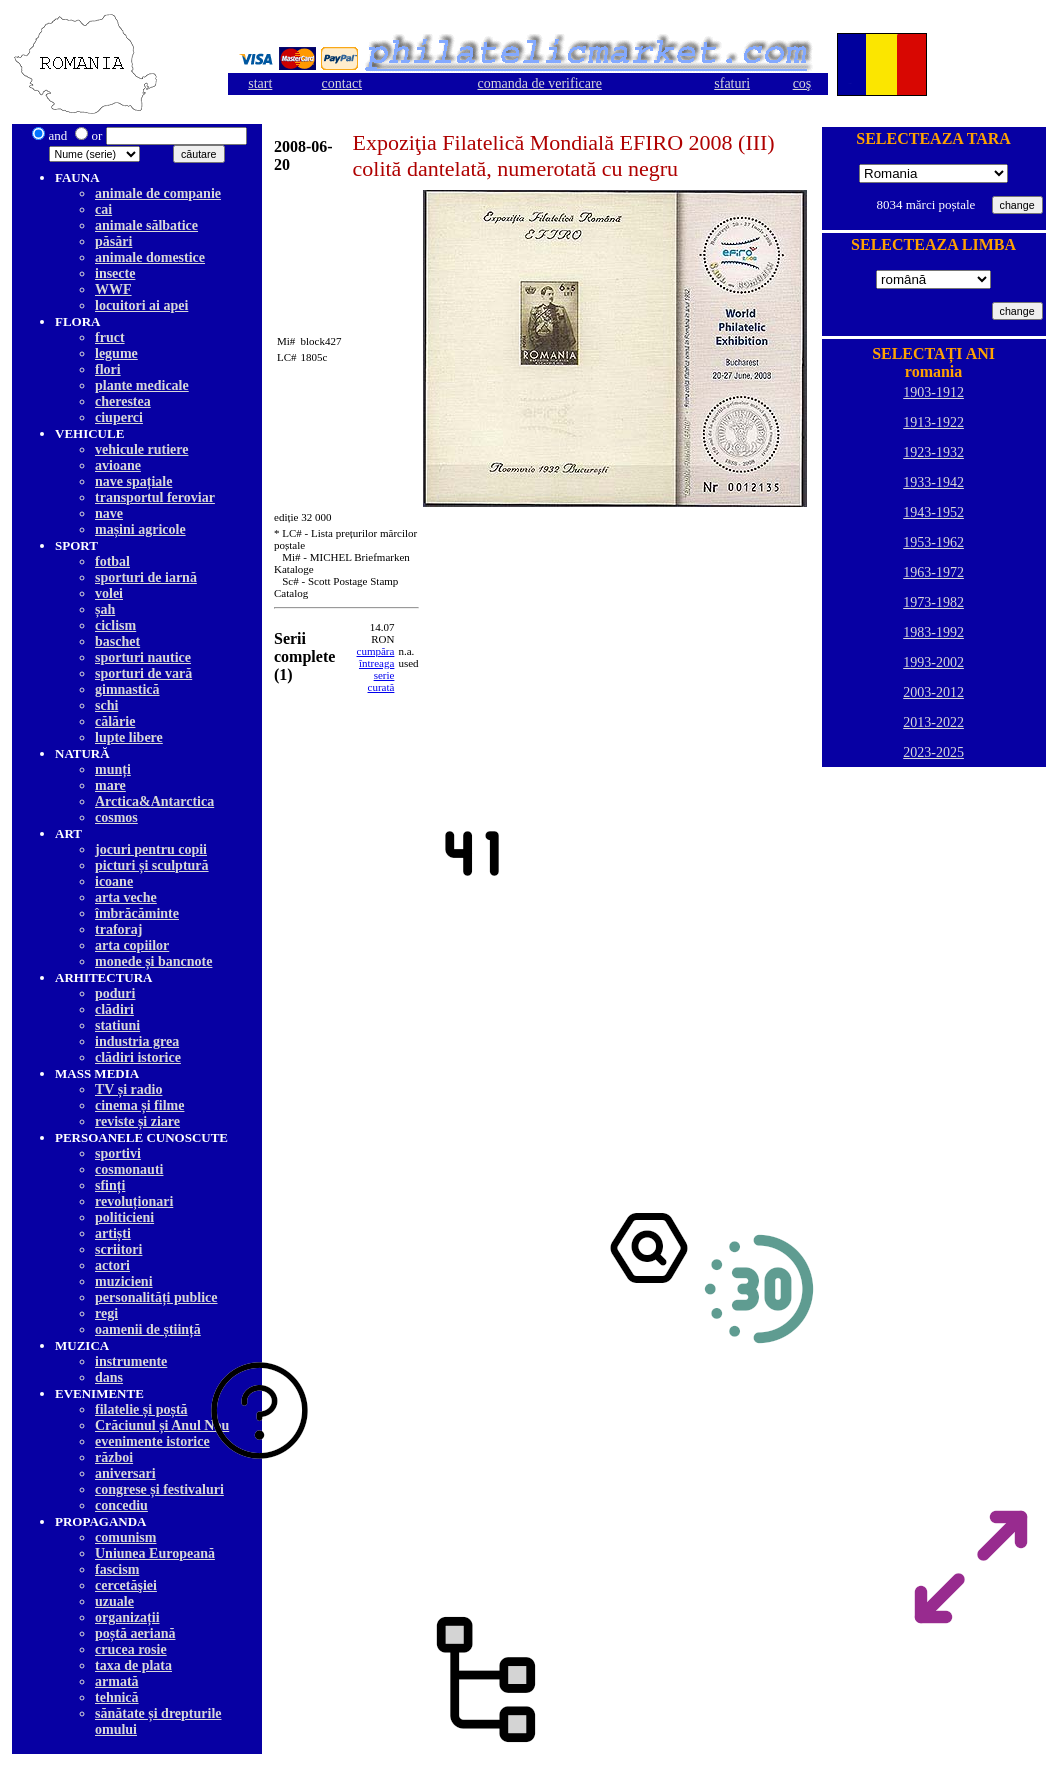  Describe the element at coordinates (649, 1248) in the screenshot. I see `access Google BigQuery data warehouse` at that location.